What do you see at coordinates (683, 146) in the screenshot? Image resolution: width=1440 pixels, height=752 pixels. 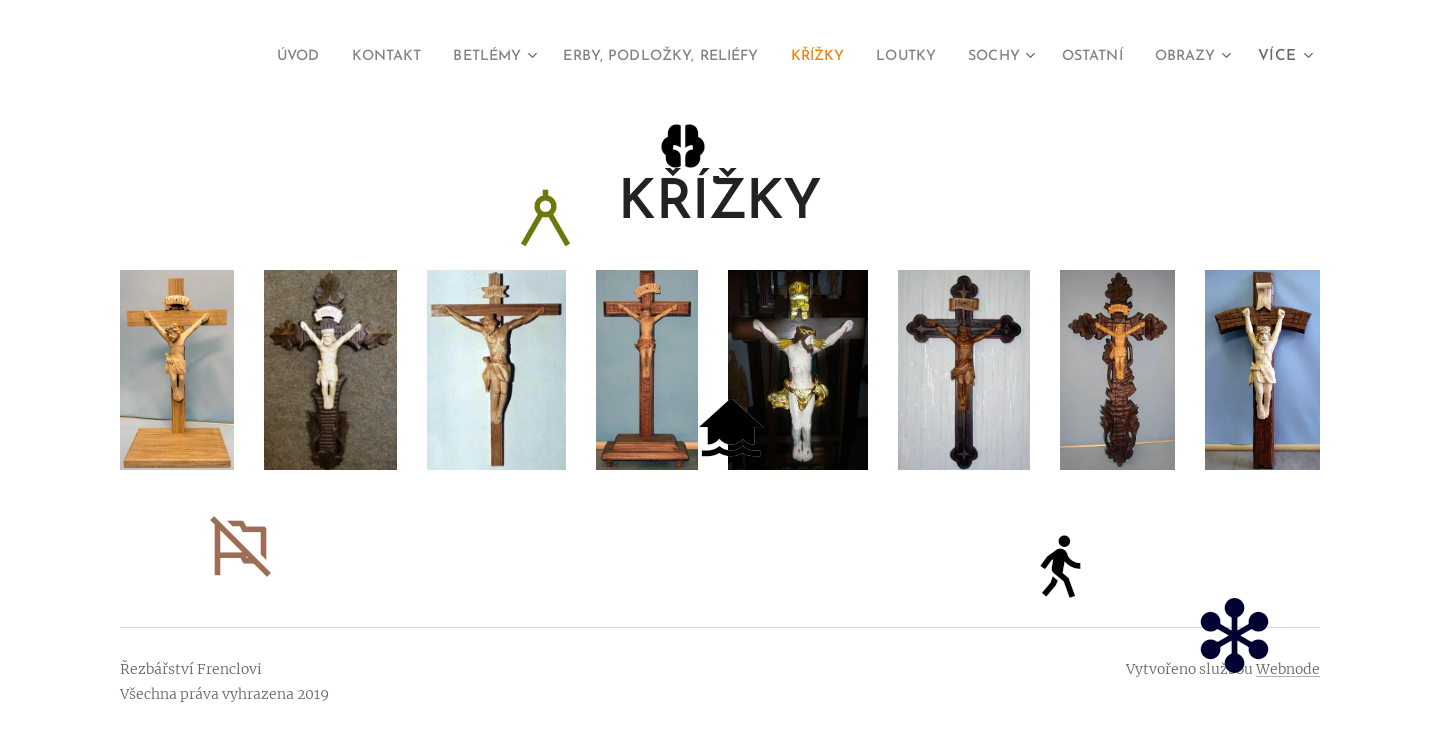 I see `access AI or smart features` at bounding box center [683, 146].